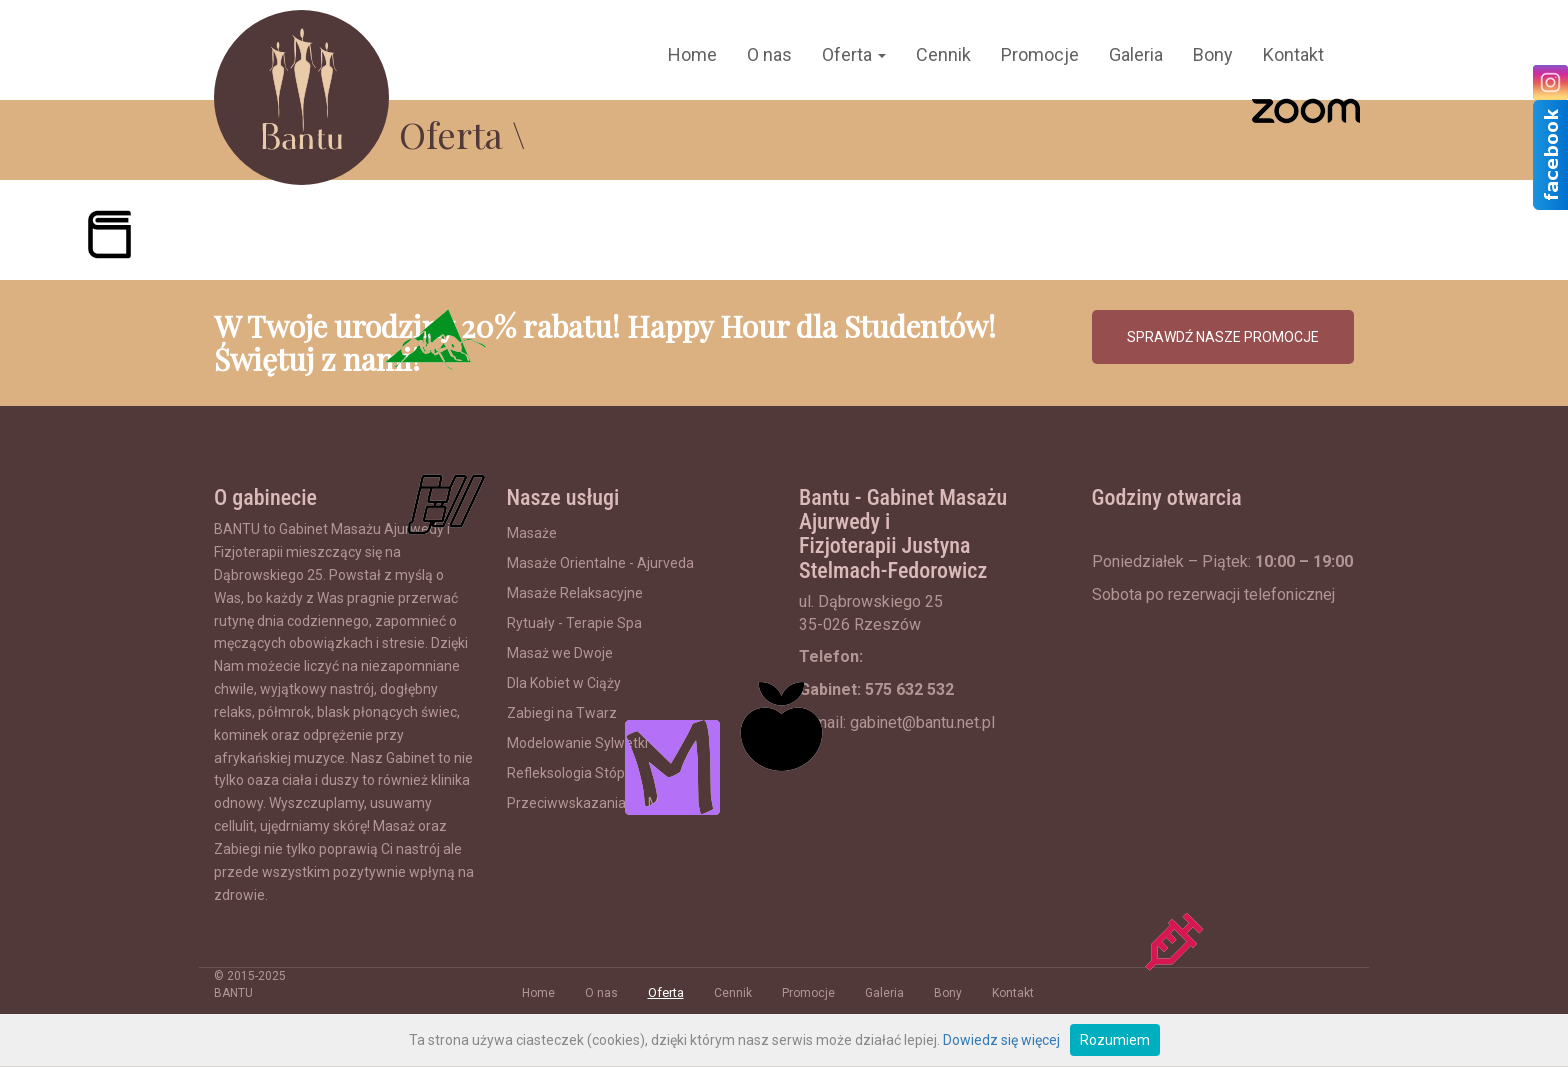 This screenshot has width=1568, height=1067. What do you see at coordinates (109, 234) in the screenshot?
I see `open library or book collection` at bounding box center [109, 234].